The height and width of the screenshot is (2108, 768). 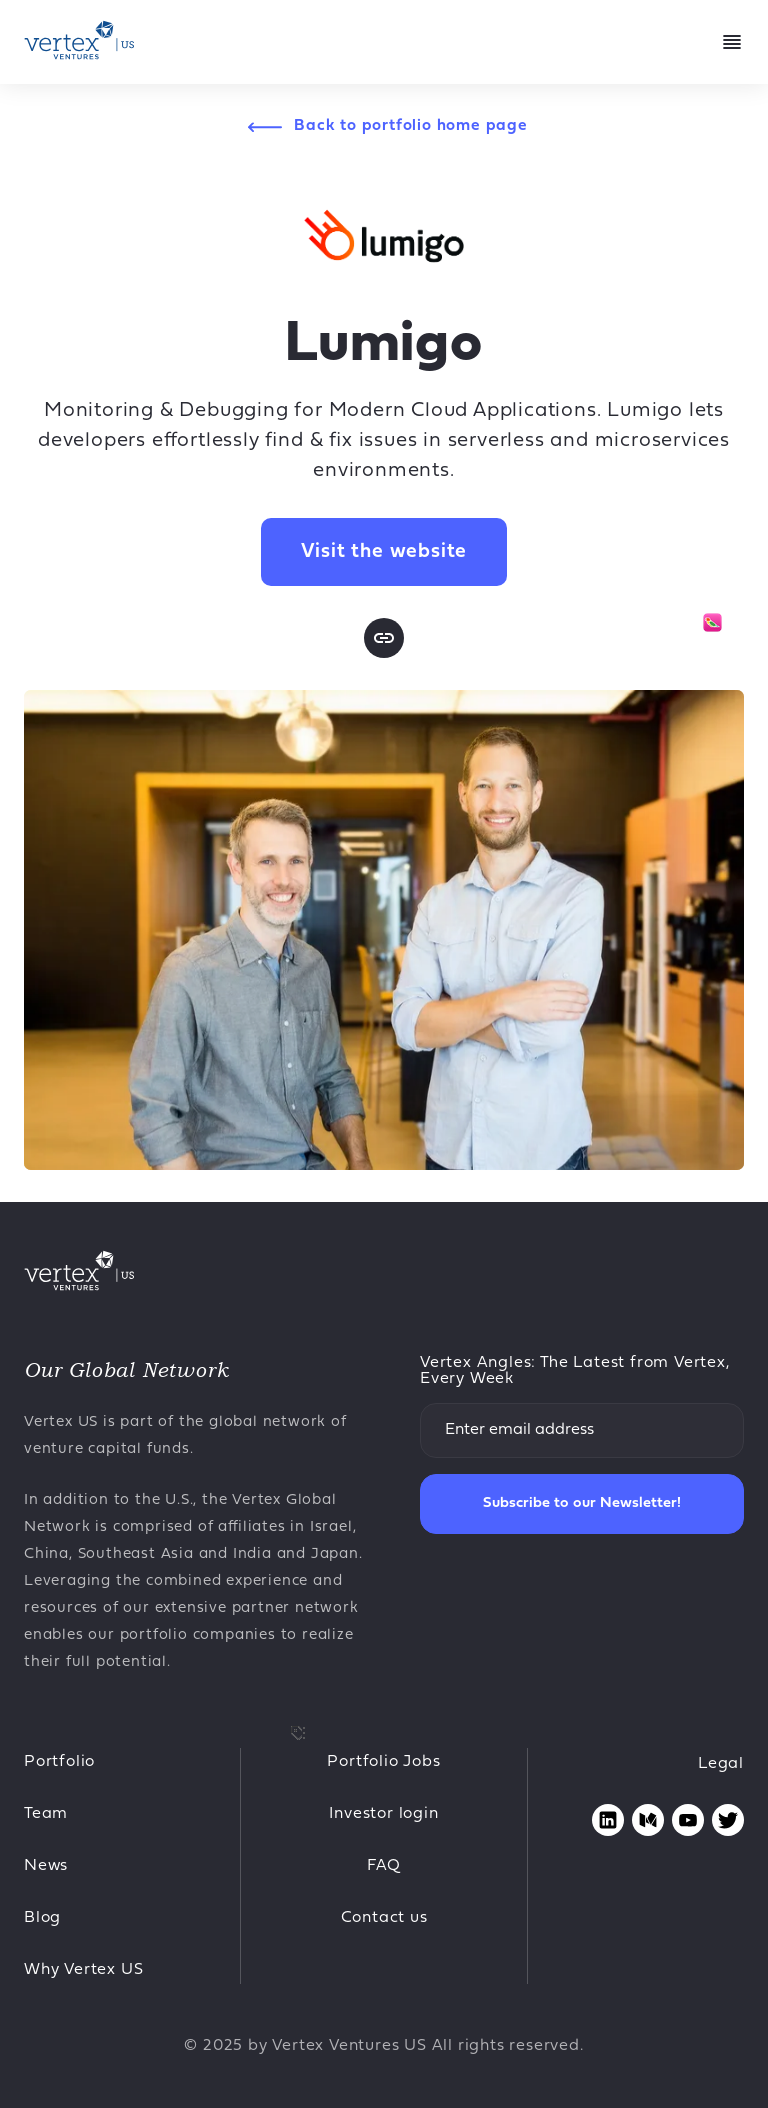 I want to click on open the alovoa dating app, so click(x=712, y=622).